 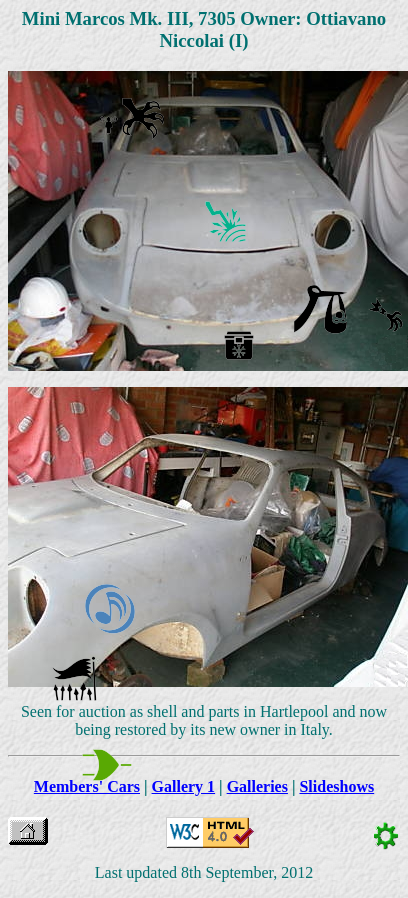 I want to click on indicates a new baby announcement or birth notification, so click(x=321, y=307).